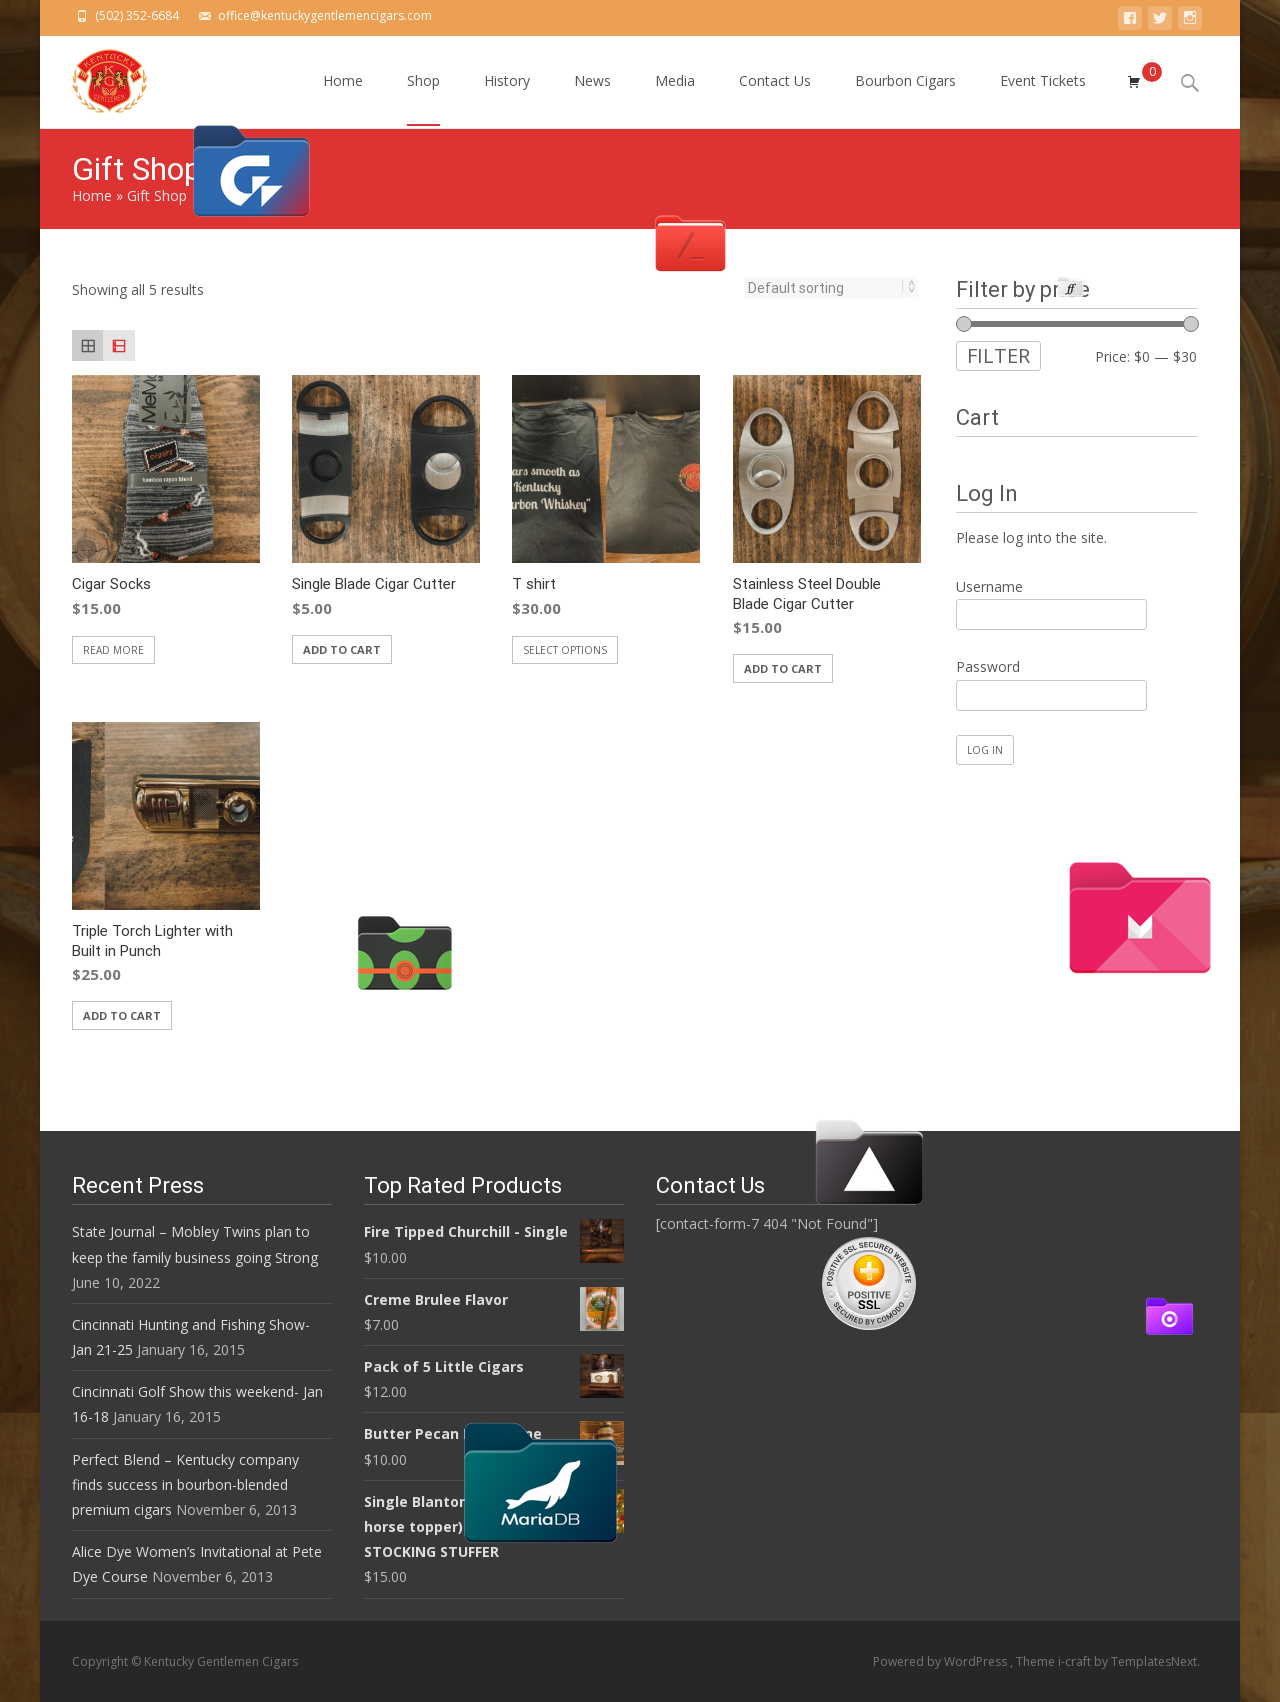  Describe the element at coordinates (1139, 921) in the screenshot. I see `open android marshmallow system folder` at that location.